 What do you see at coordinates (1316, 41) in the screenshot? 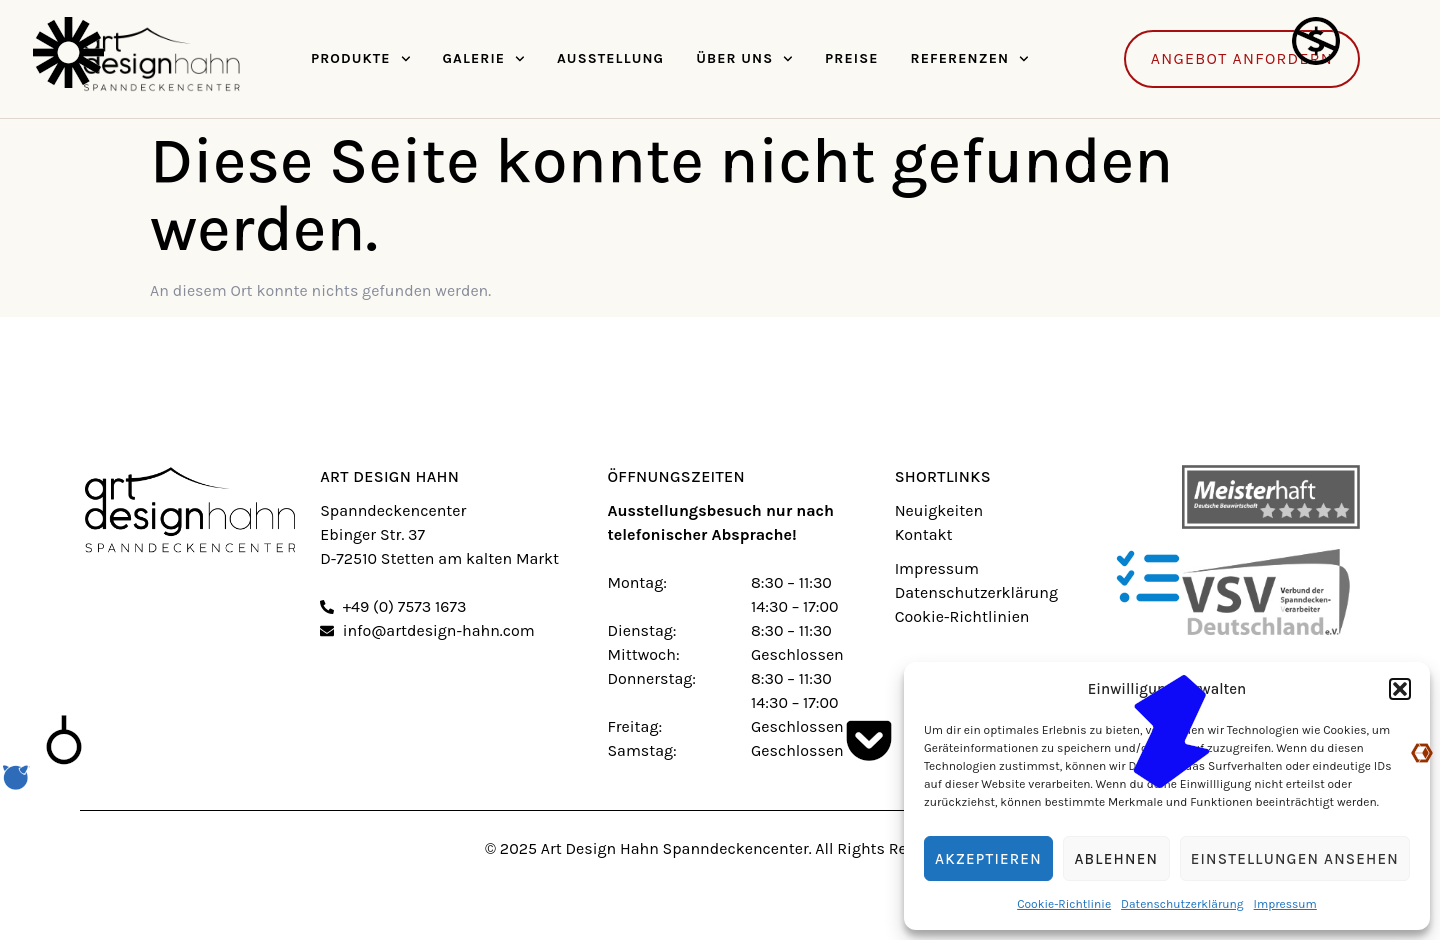
I see `indicates non-commercial license restrictions` at bounding box center [1316, 41].